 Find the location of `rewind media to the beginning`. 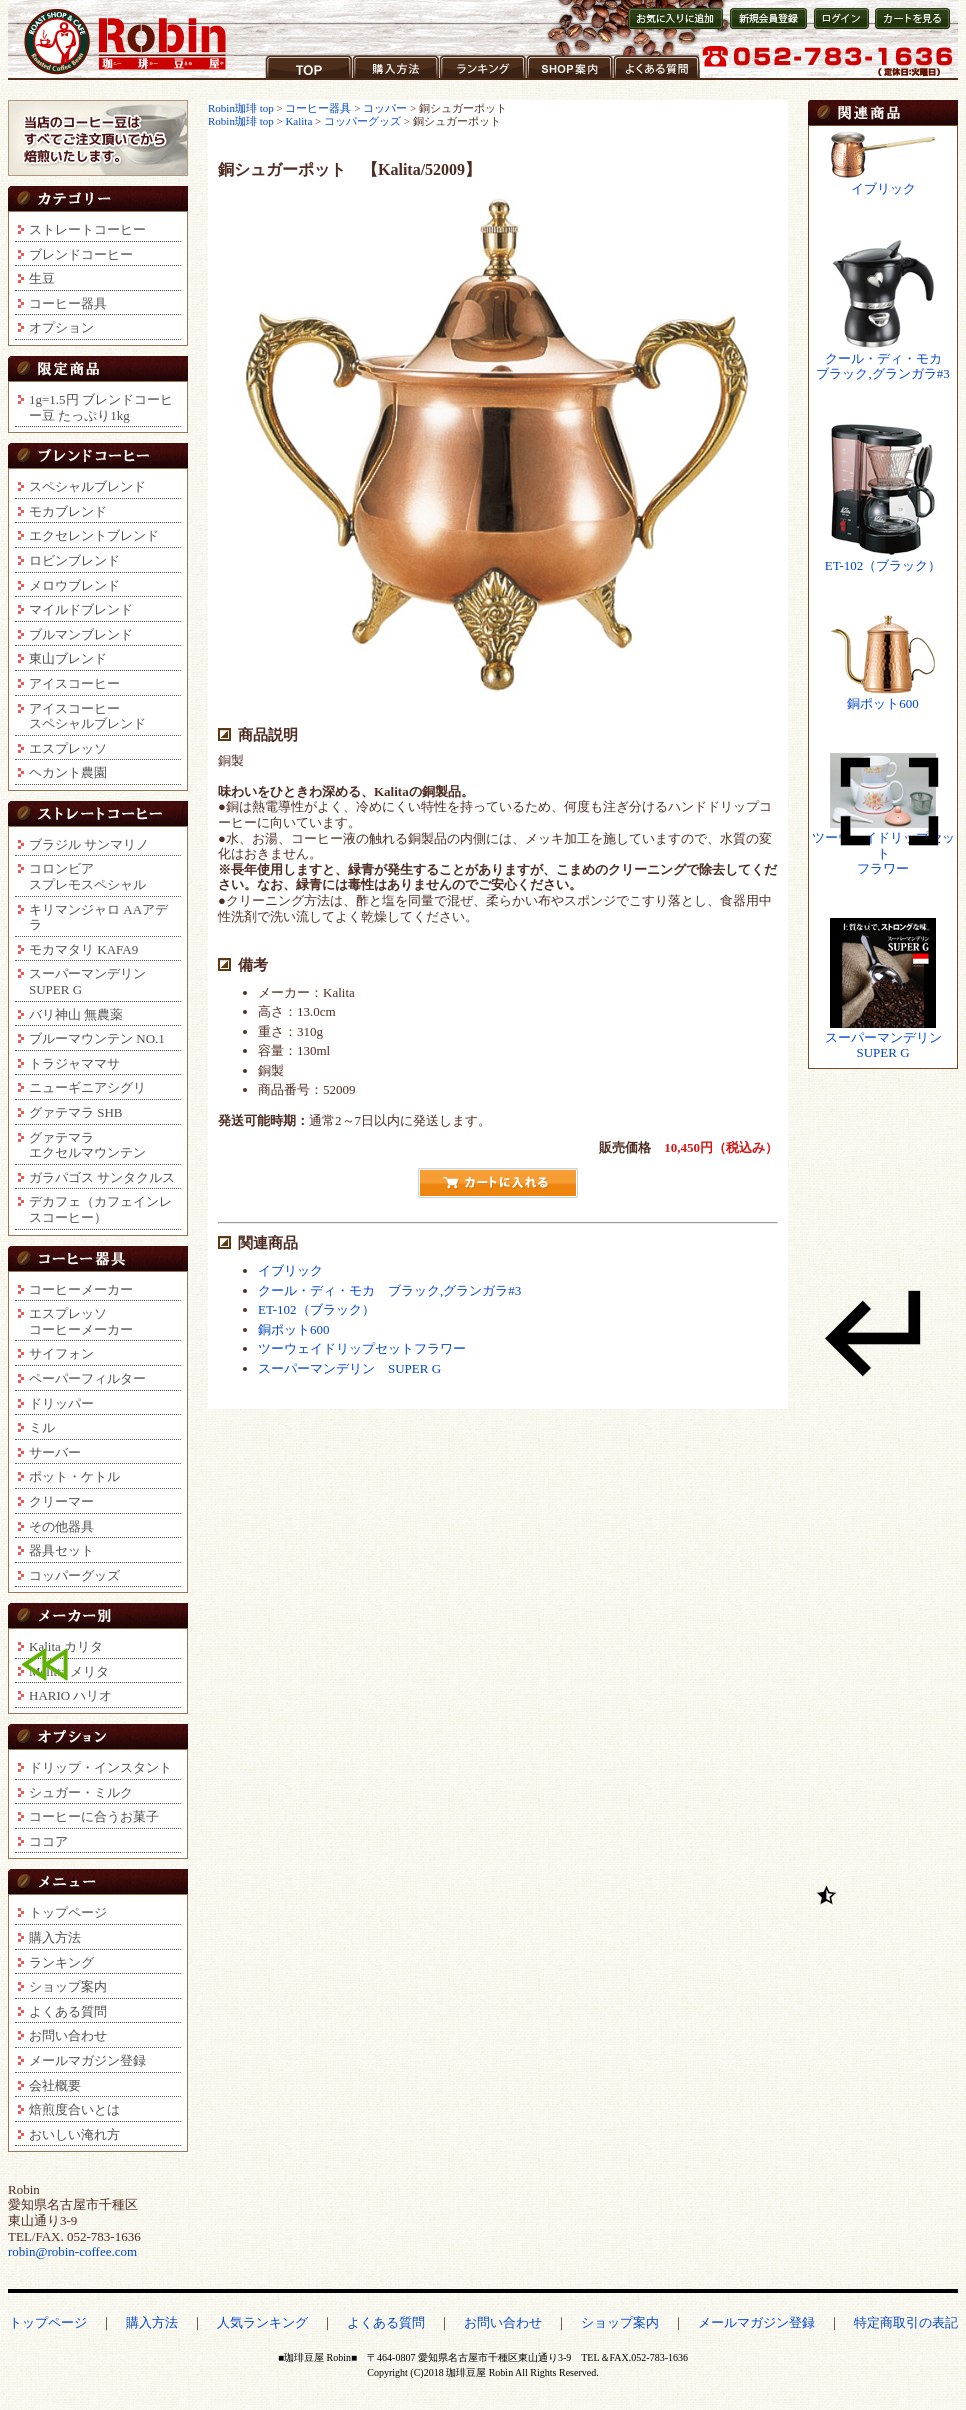

rewind media to the beginning is located at coordinates (46, 1664).